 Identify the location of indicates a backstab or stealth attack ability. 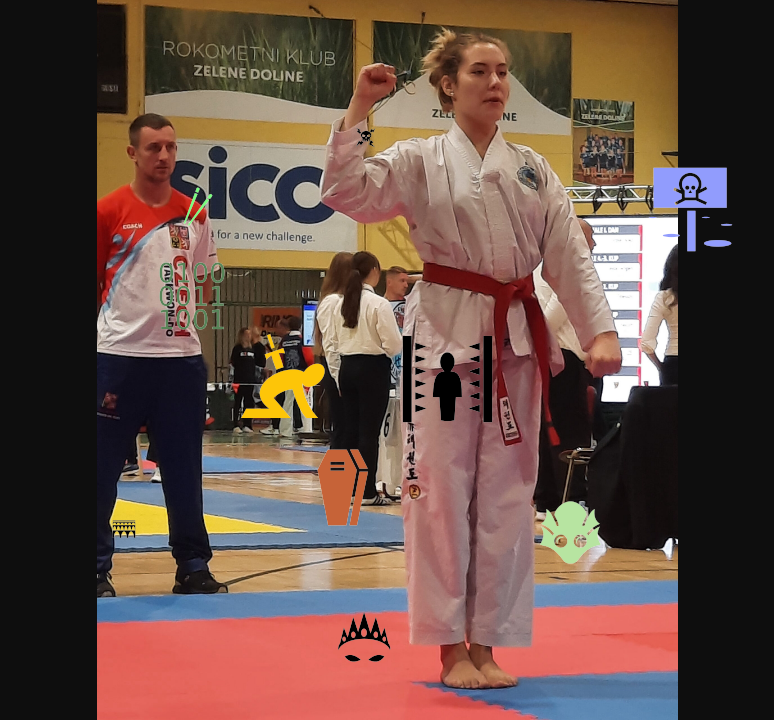
(283, 375).